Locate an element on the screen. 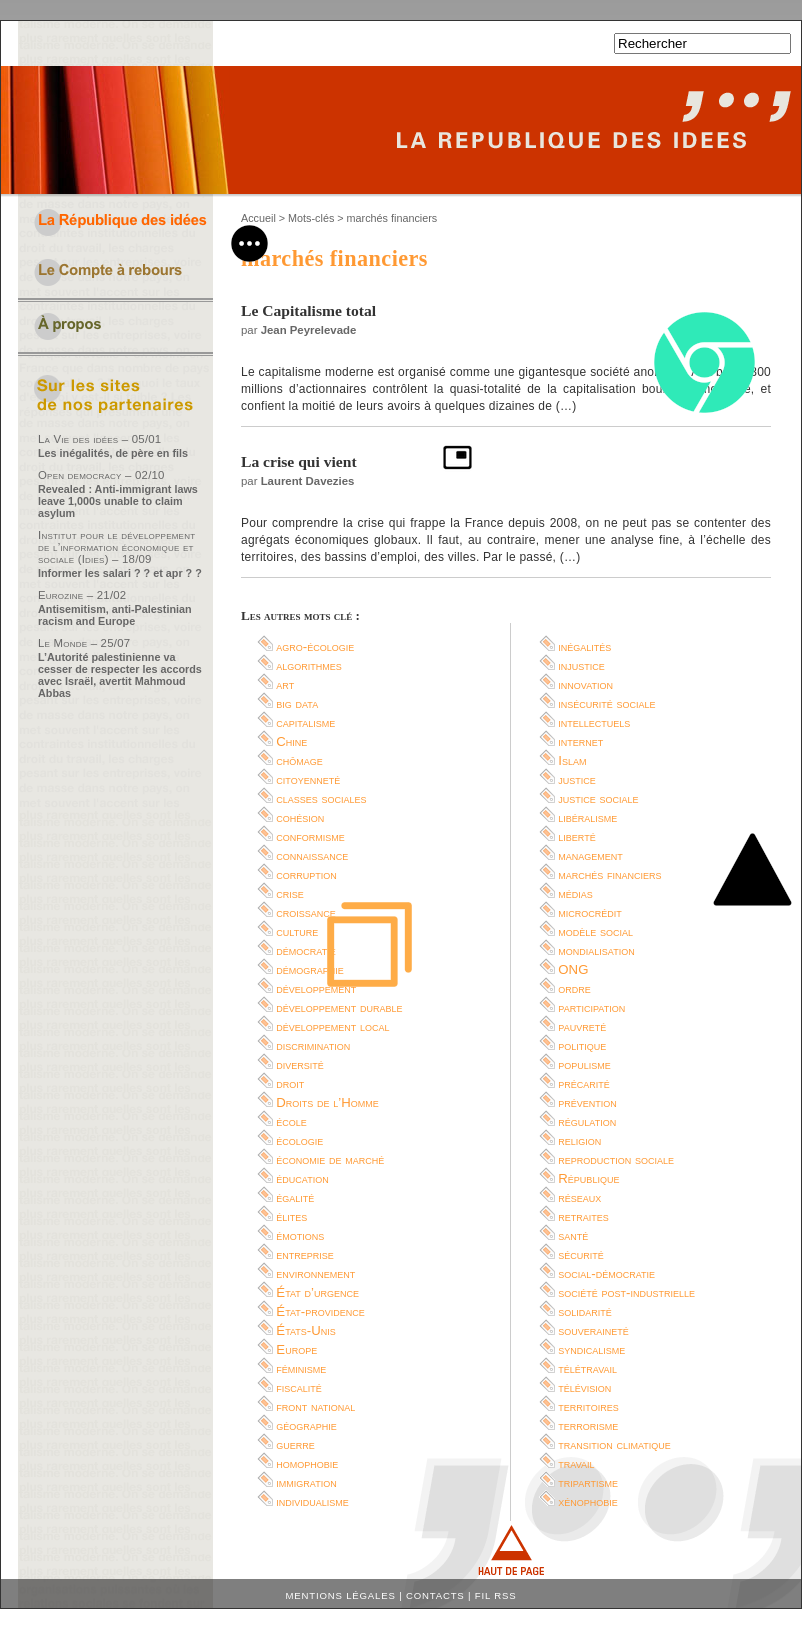 Image resolution: width=802 pixels, height=1629 pixels. indicates a warning or alert status is located at coordinates (752, 869).